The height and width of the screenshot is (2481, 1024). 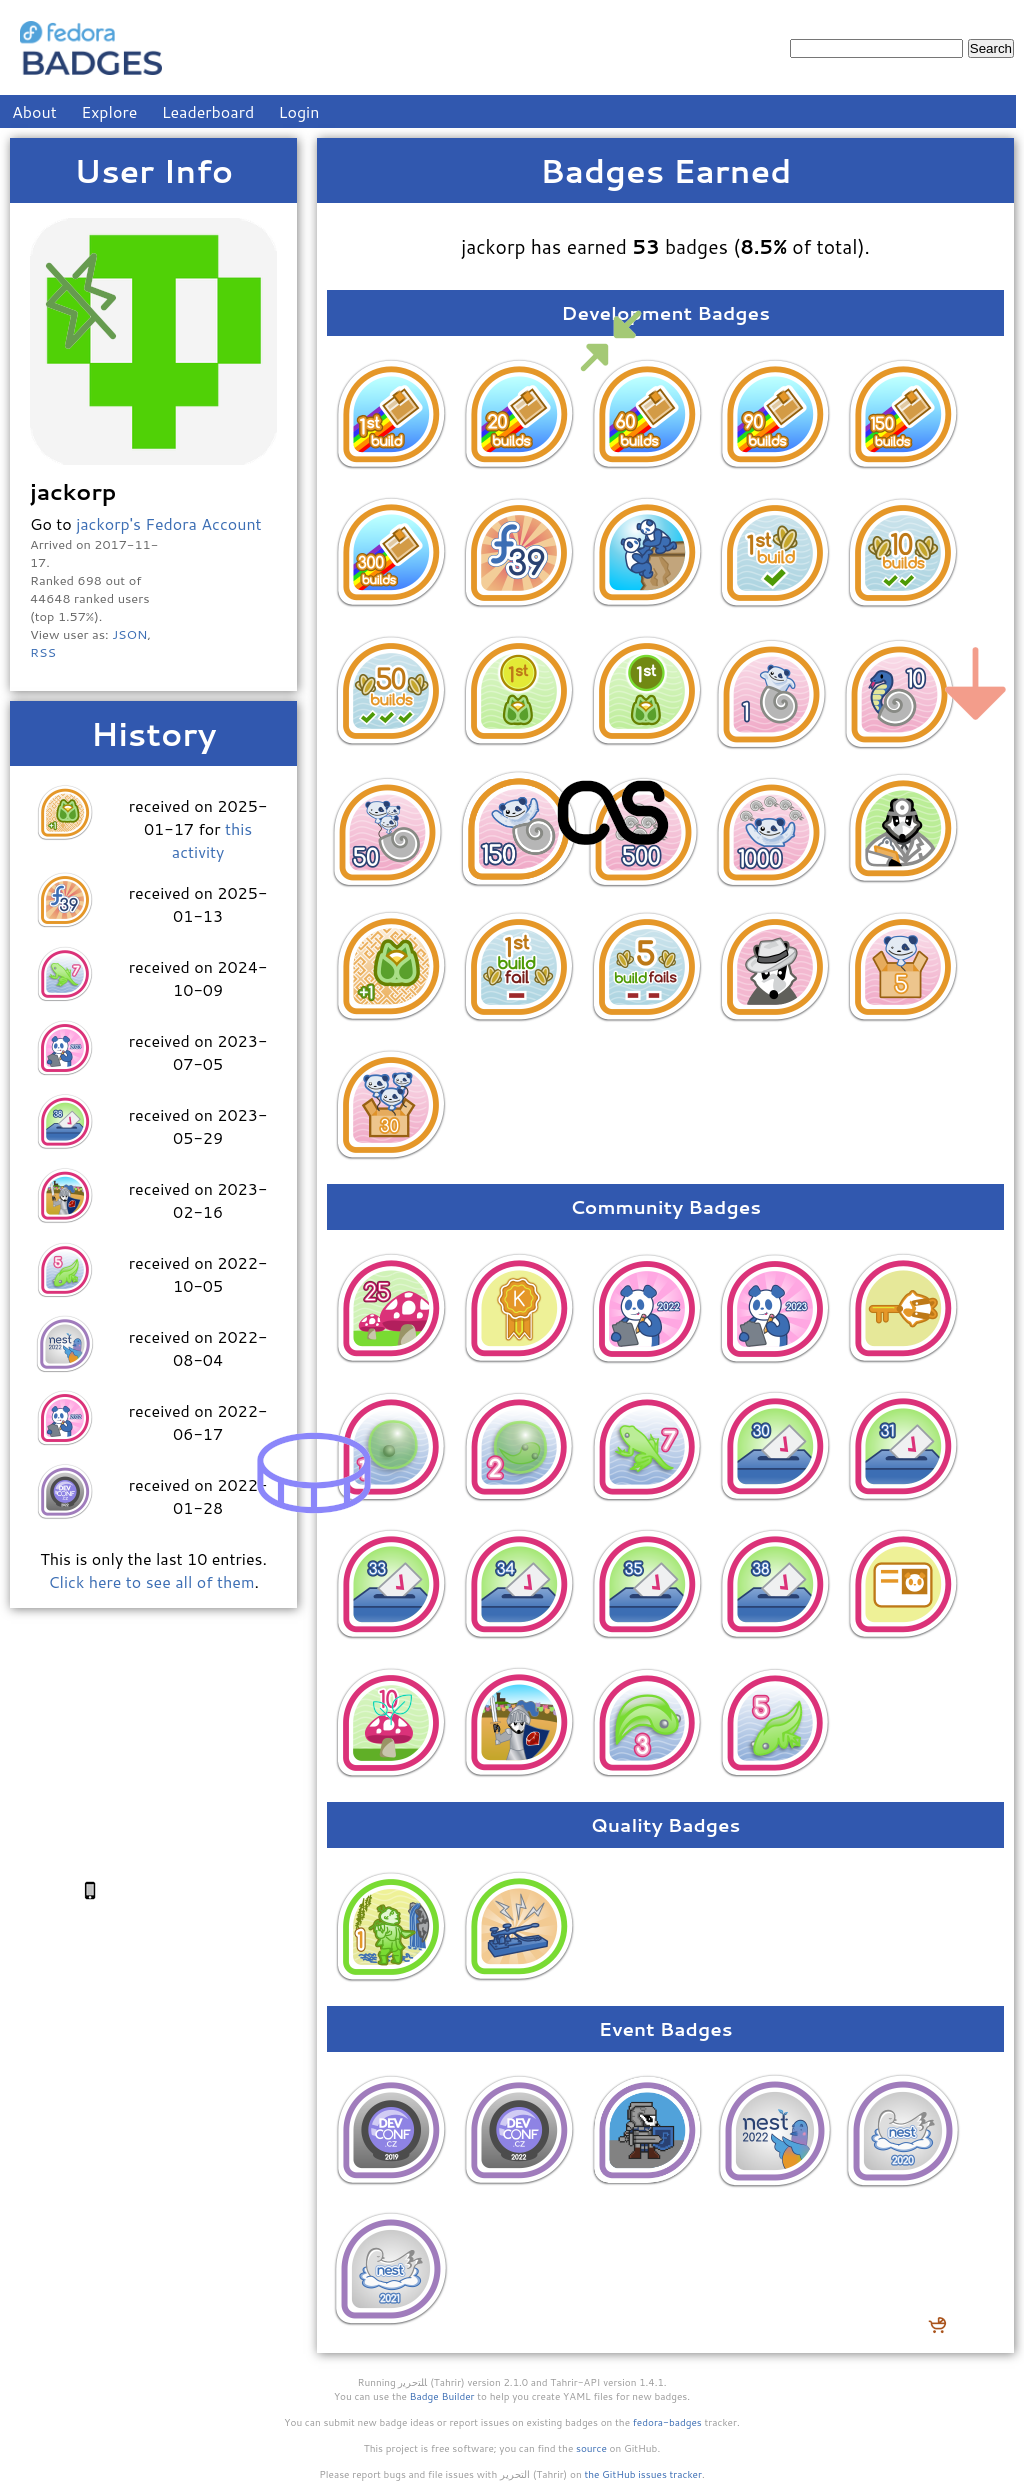 What do you see at coordinates (975, 683) in the screenshot?
I see `download a file or content` at bounding box center [975, 683].